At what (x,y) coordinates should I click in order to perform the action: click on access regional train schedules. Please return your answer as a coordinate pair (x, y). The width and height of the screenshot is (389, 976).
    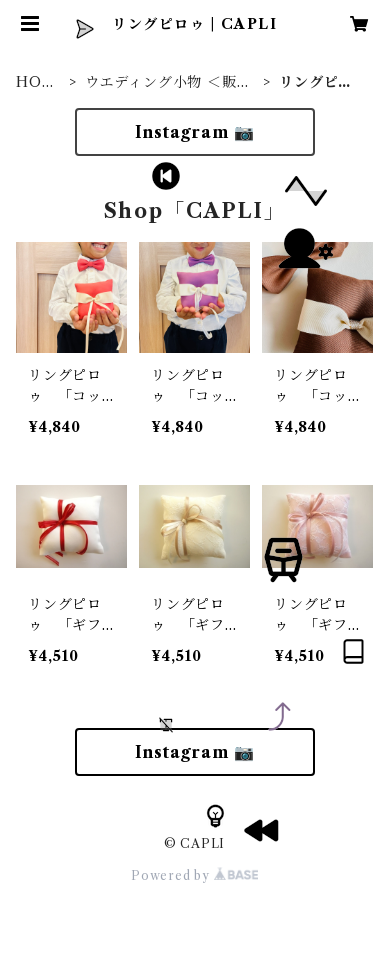
    Looking at the image, I should click on (283, 558).